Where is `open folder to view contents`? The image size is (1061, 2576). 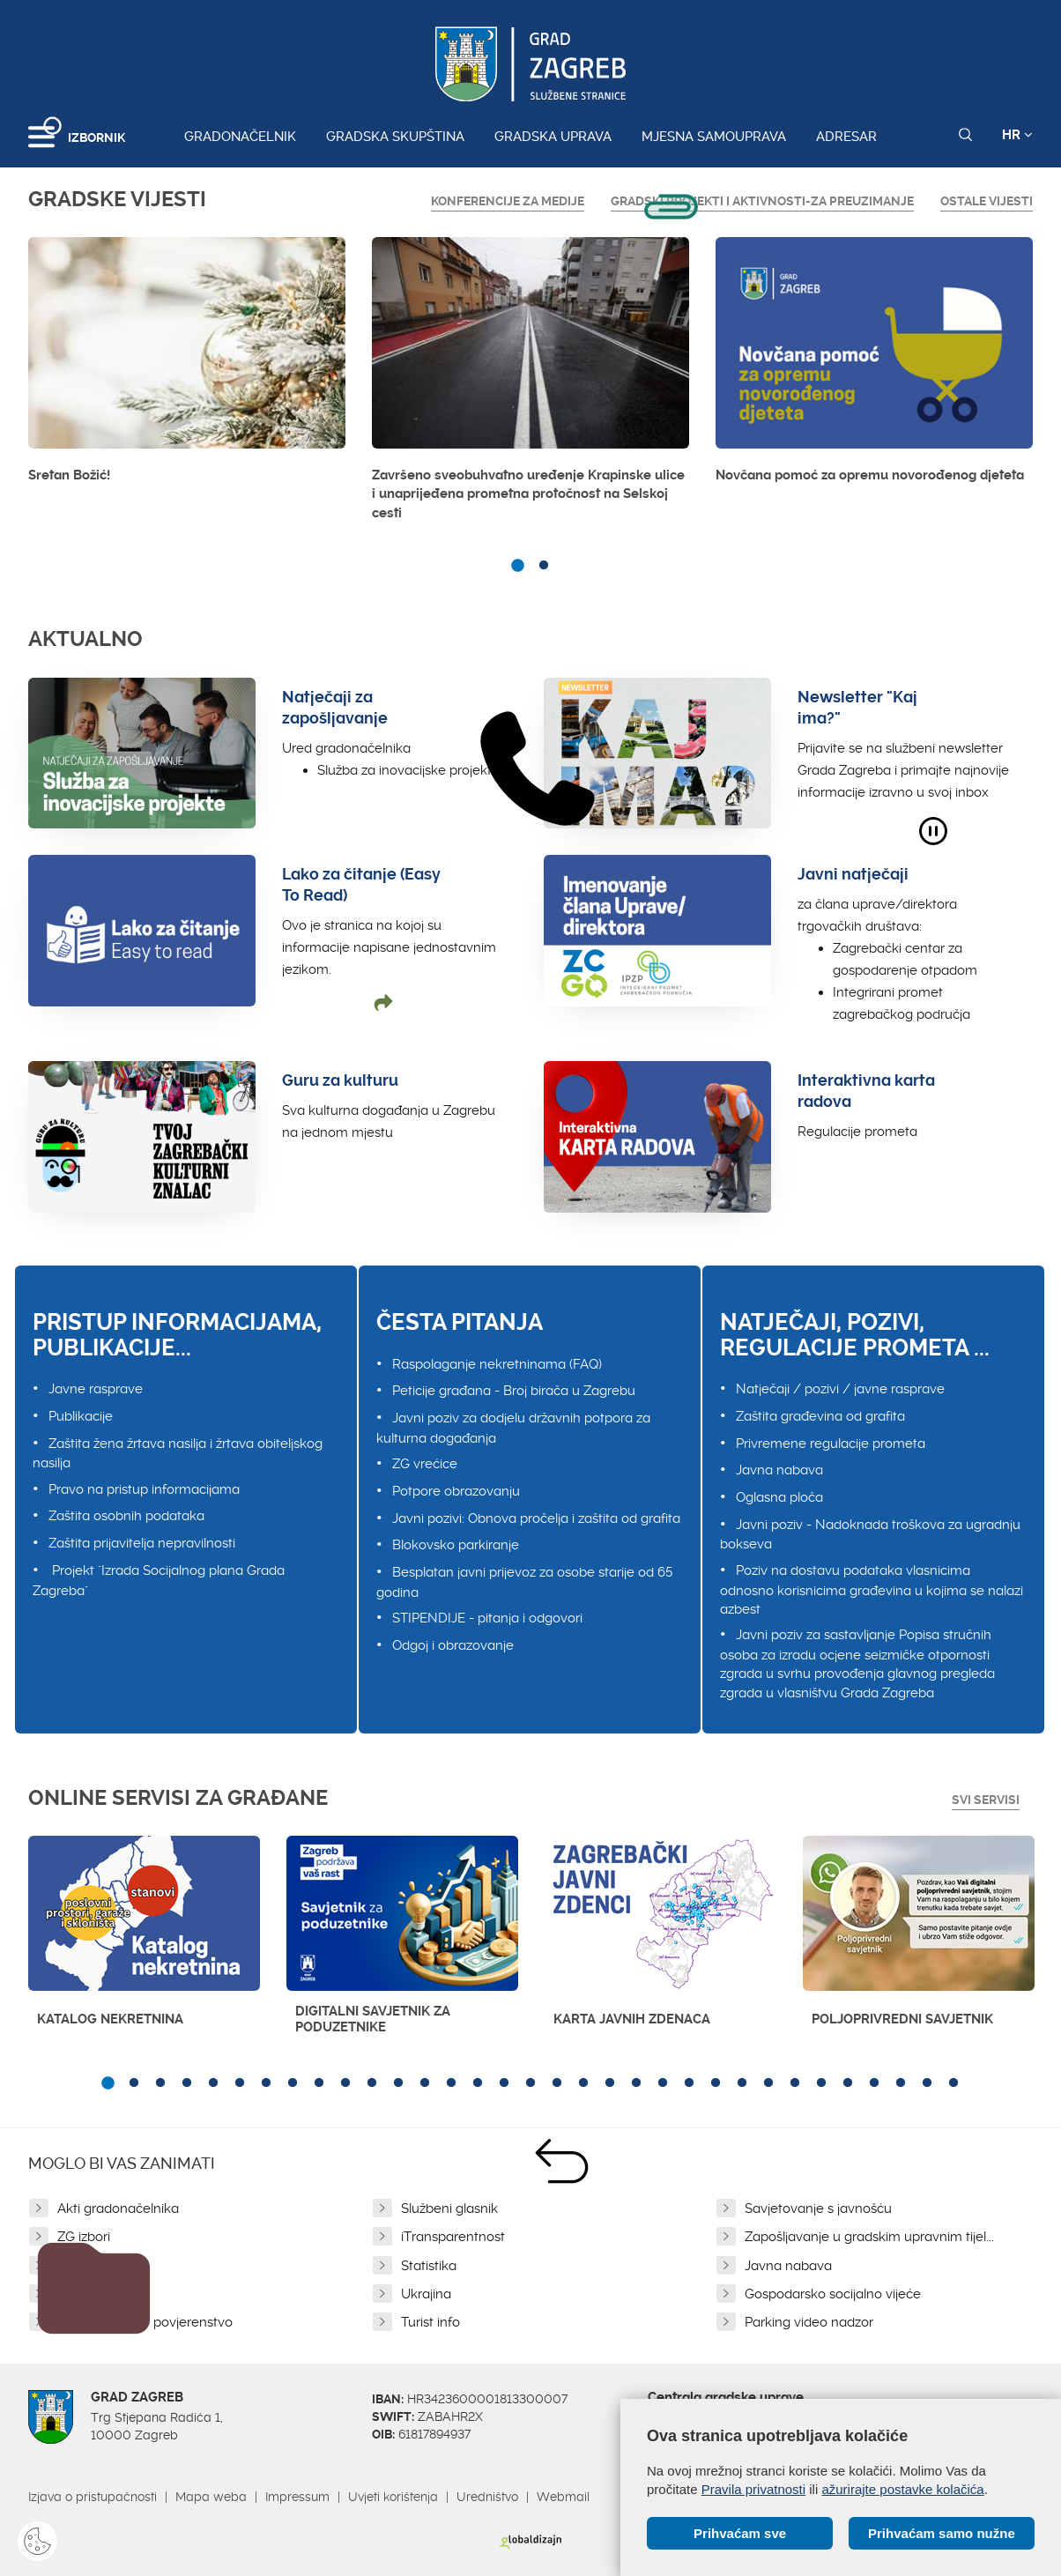 open folder to view contents is located at coordinates (93, 2291).